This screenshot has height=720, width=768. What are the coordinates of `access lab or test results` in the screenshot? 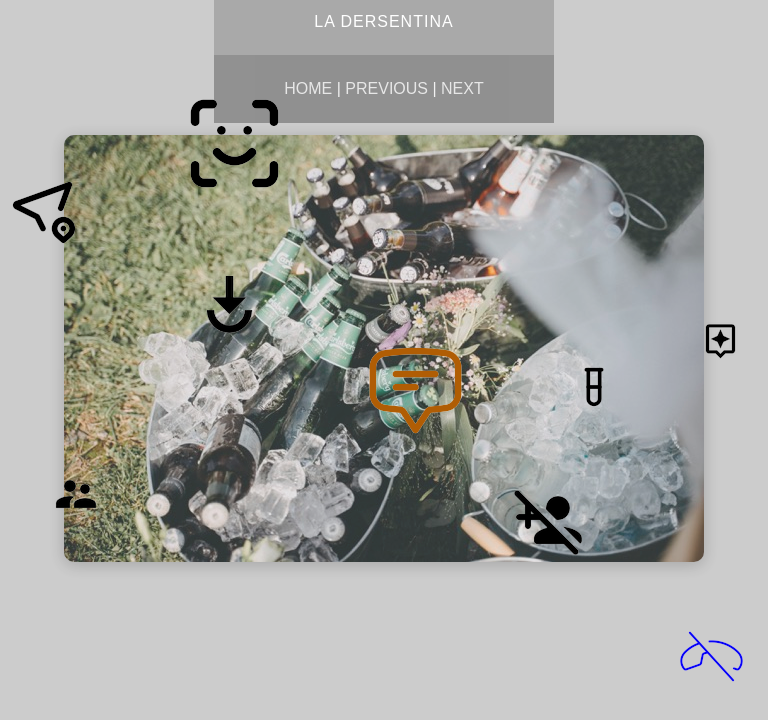 It's located at (594, 387).